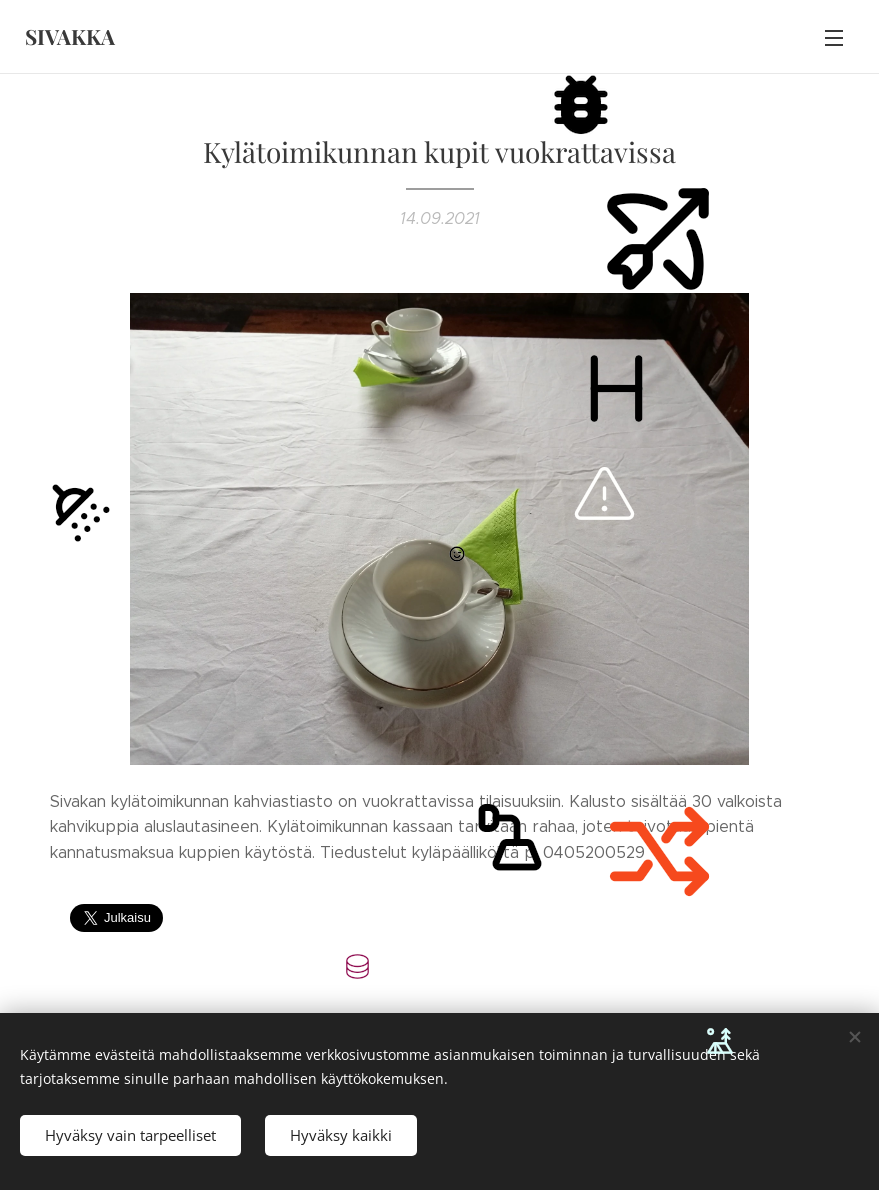 This screenshot has width=879, height=1190. Describe the element at coordinates (357, 966) in the screenshot. I see `access database or data storage` at that location.